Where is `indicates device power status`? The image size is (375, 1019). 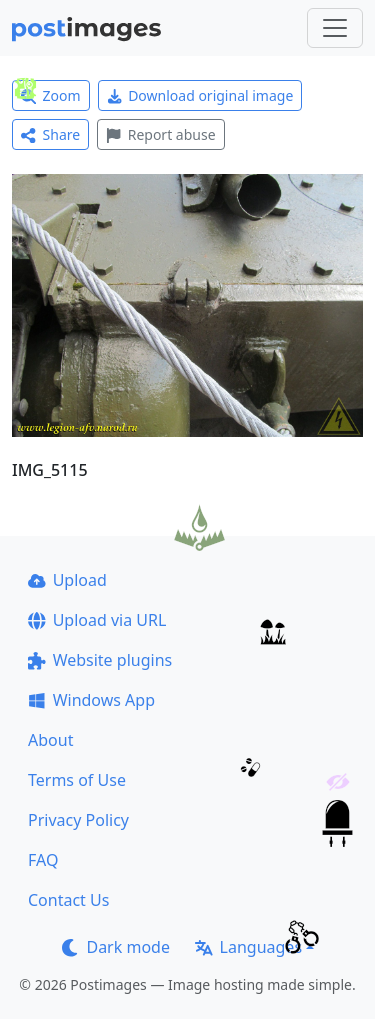 indicates device power status is located at coordinates (337, 823).